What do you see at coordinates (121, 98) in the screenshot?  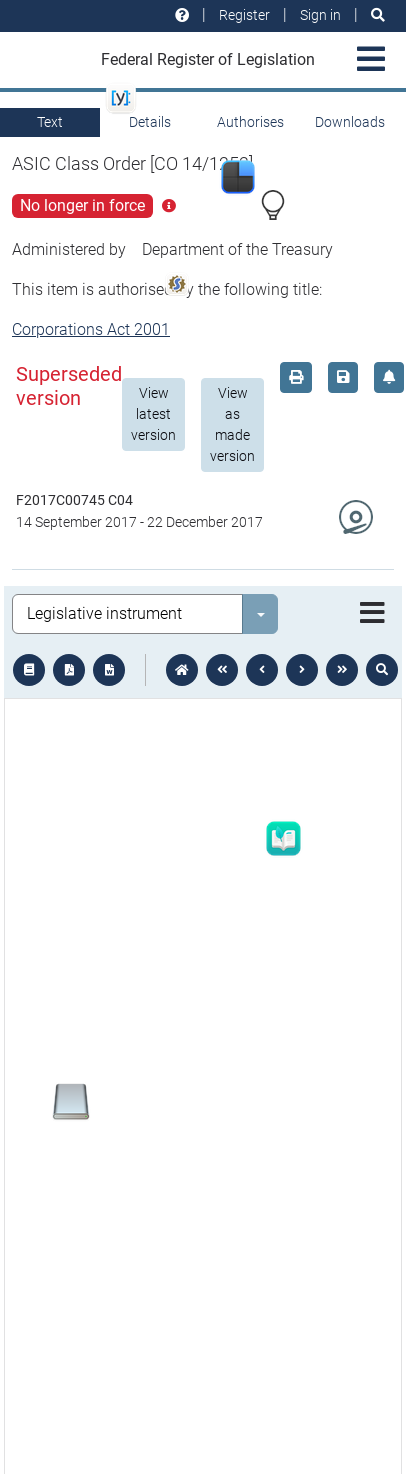 I see `open jupyter notebook for interactive python coding` at bounding box center [121, 98].